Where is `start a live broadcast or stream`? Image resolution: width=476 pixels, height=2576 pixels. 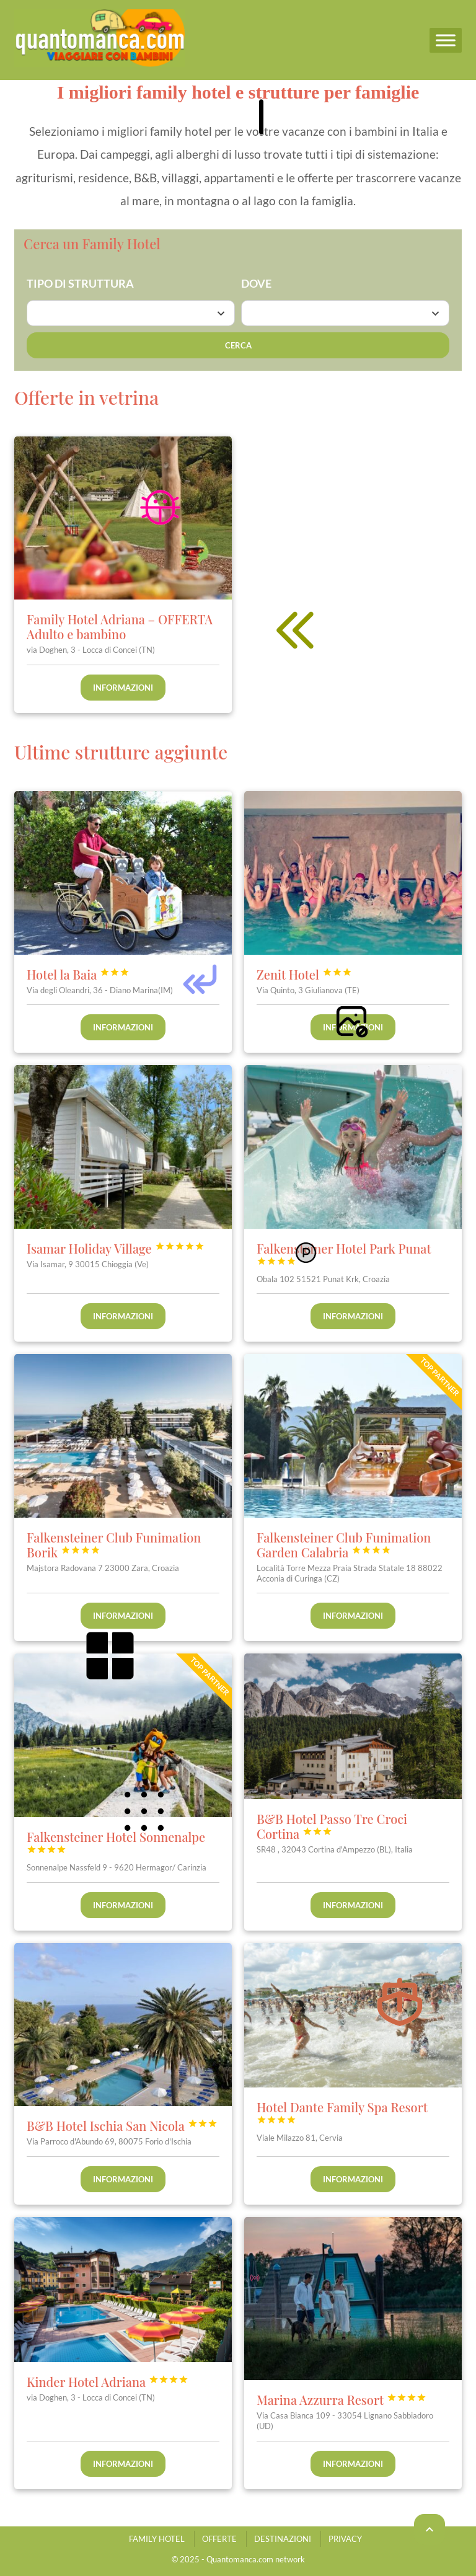
start a live broadcast or stream is located at coordinates (255, 2278).